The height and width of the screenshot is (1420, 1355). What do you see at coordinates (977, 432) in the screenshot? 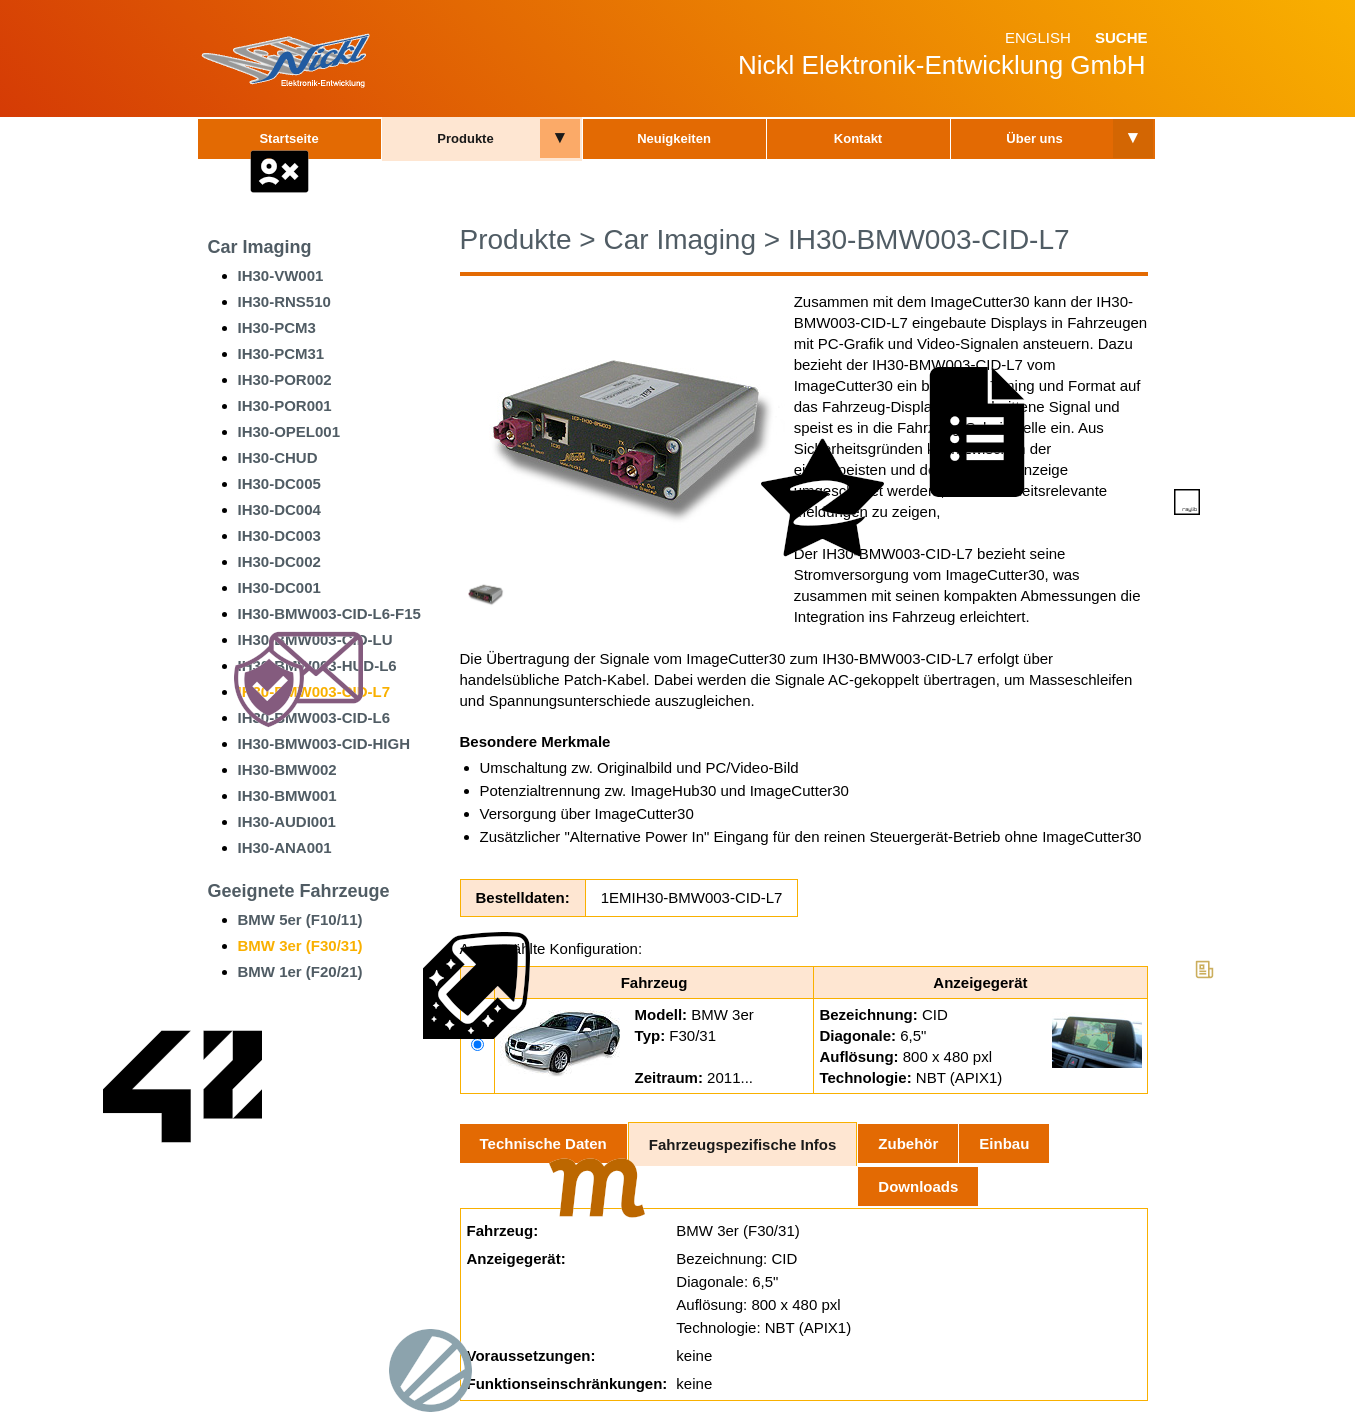
I see `open Google Forms` at bounding box center [977, 432].